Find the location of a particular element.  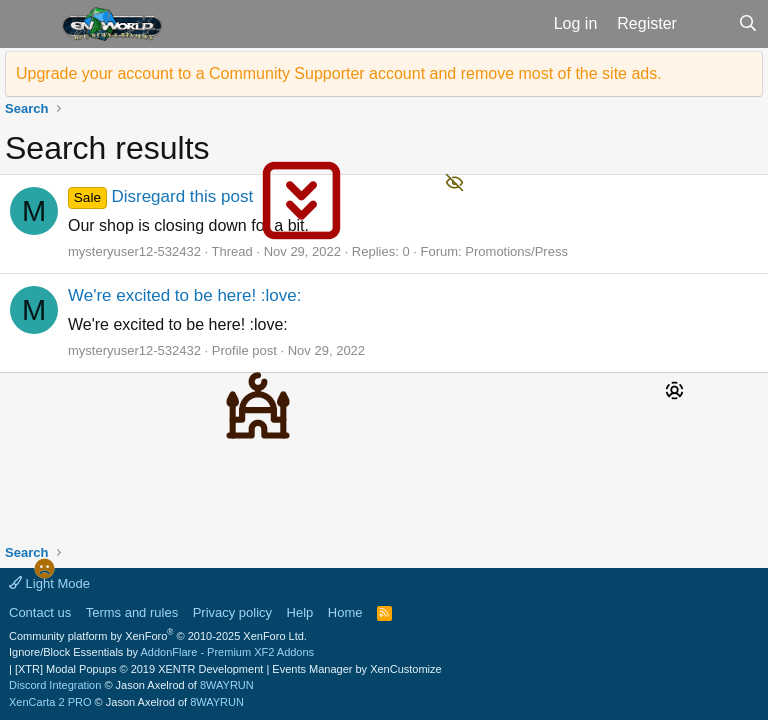

hide password or sensitive content is located at coordinates (454, 182).